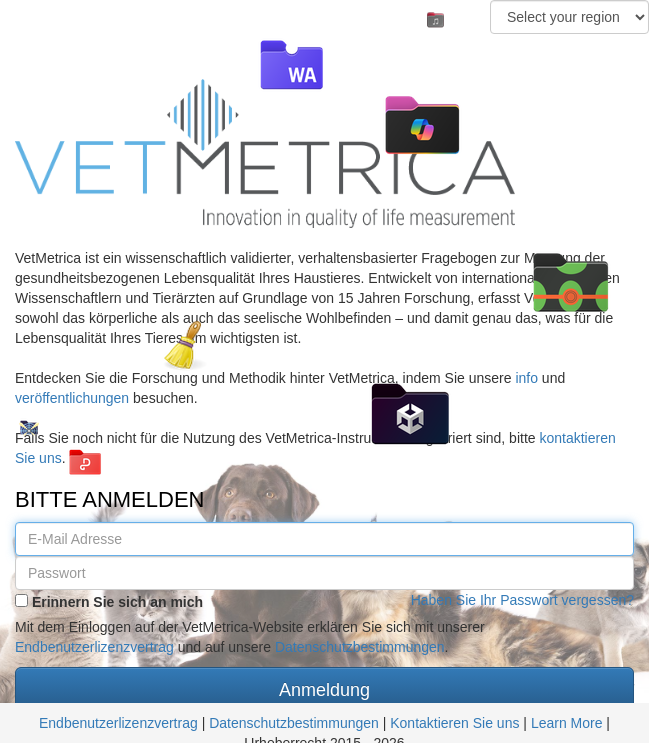 The image size is (649, 743). Describe the element at coordinates (570, 284) in the screenshot. I see `open folder containing pokémon dusk ball themed content` at that location.